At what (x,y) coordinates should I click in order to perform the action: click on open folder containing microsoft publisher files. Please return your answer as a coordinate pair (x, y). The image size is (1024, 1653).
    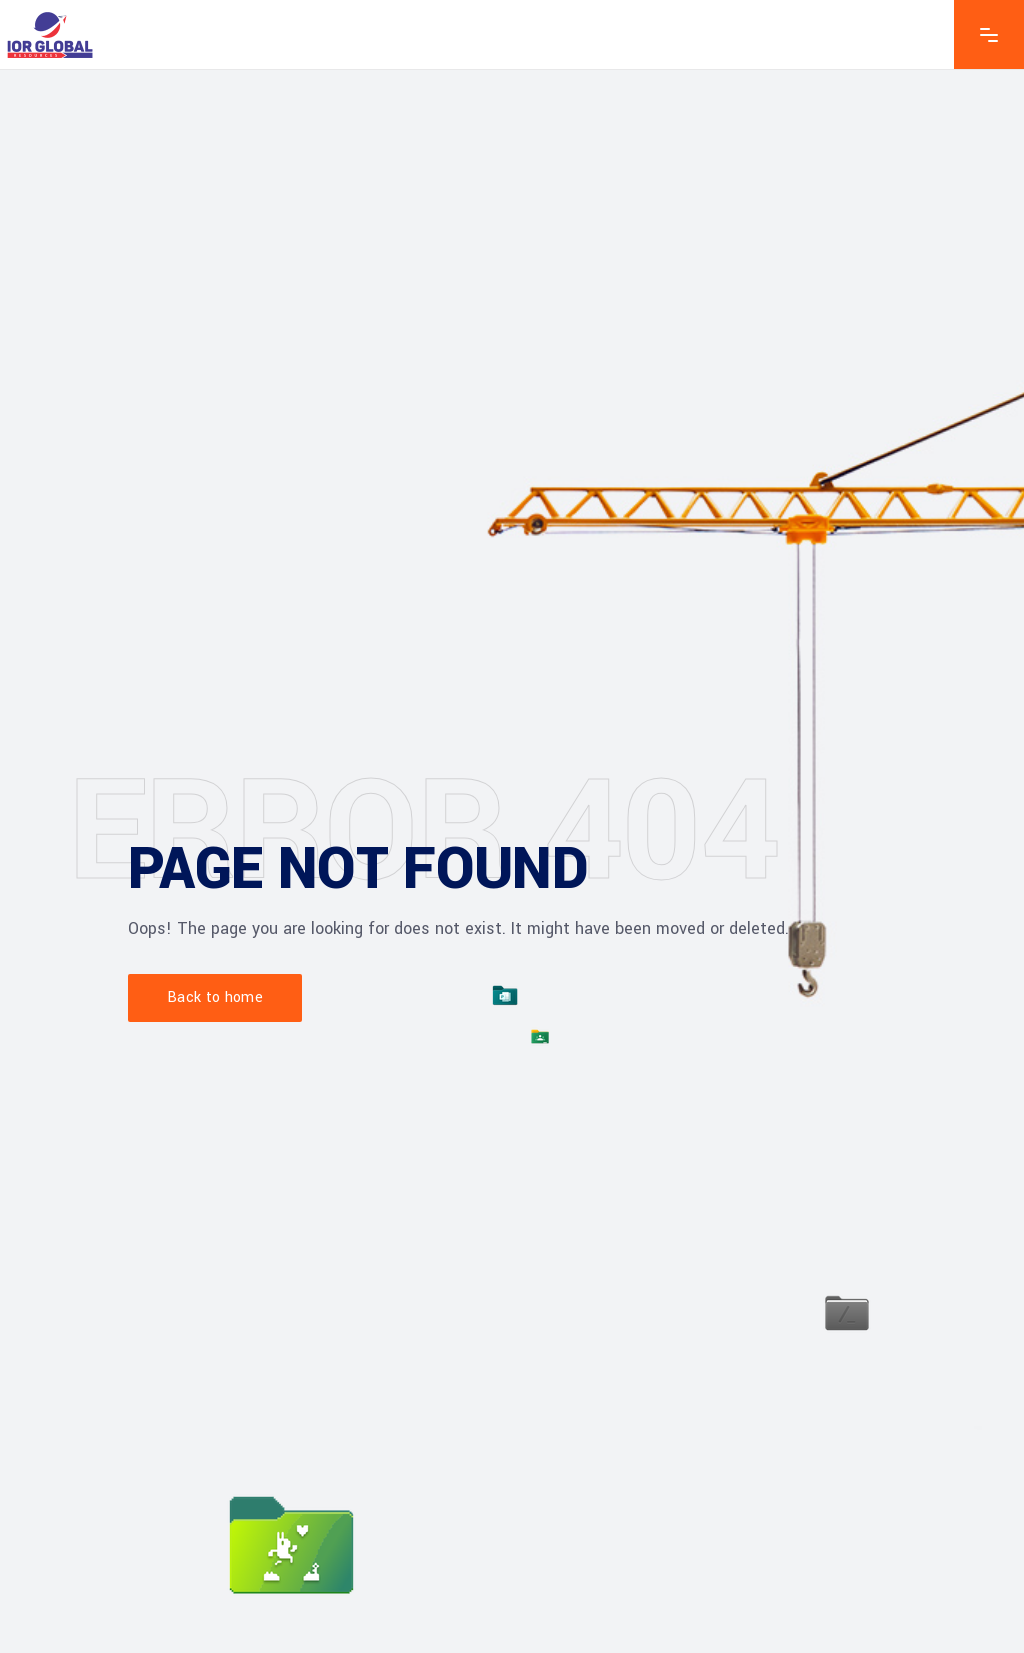
    Looking at the image, I should click on (505, 996).